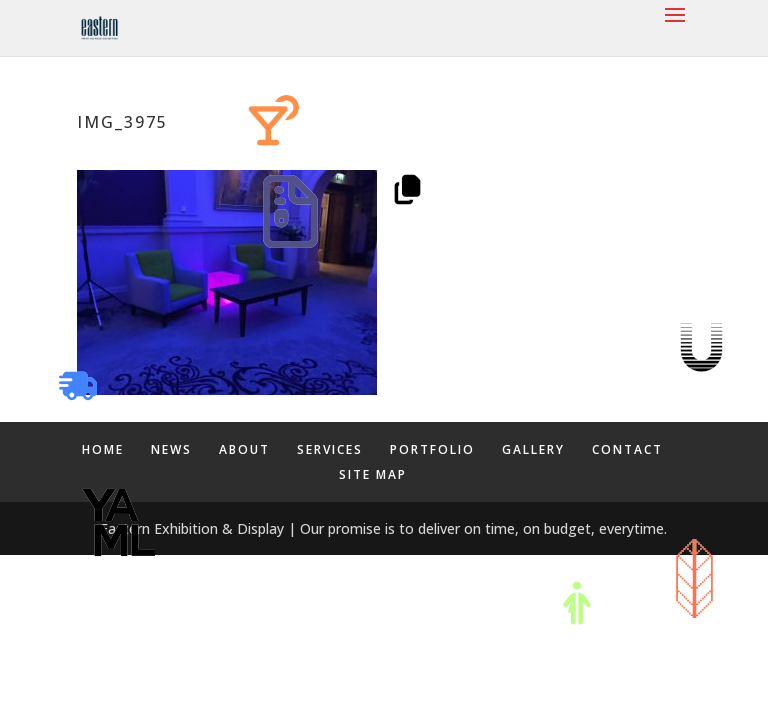  What do you see at coordinates (407, 189) in the screenshot?
I see `copy to clipboard` at bounding box center [407, 189].